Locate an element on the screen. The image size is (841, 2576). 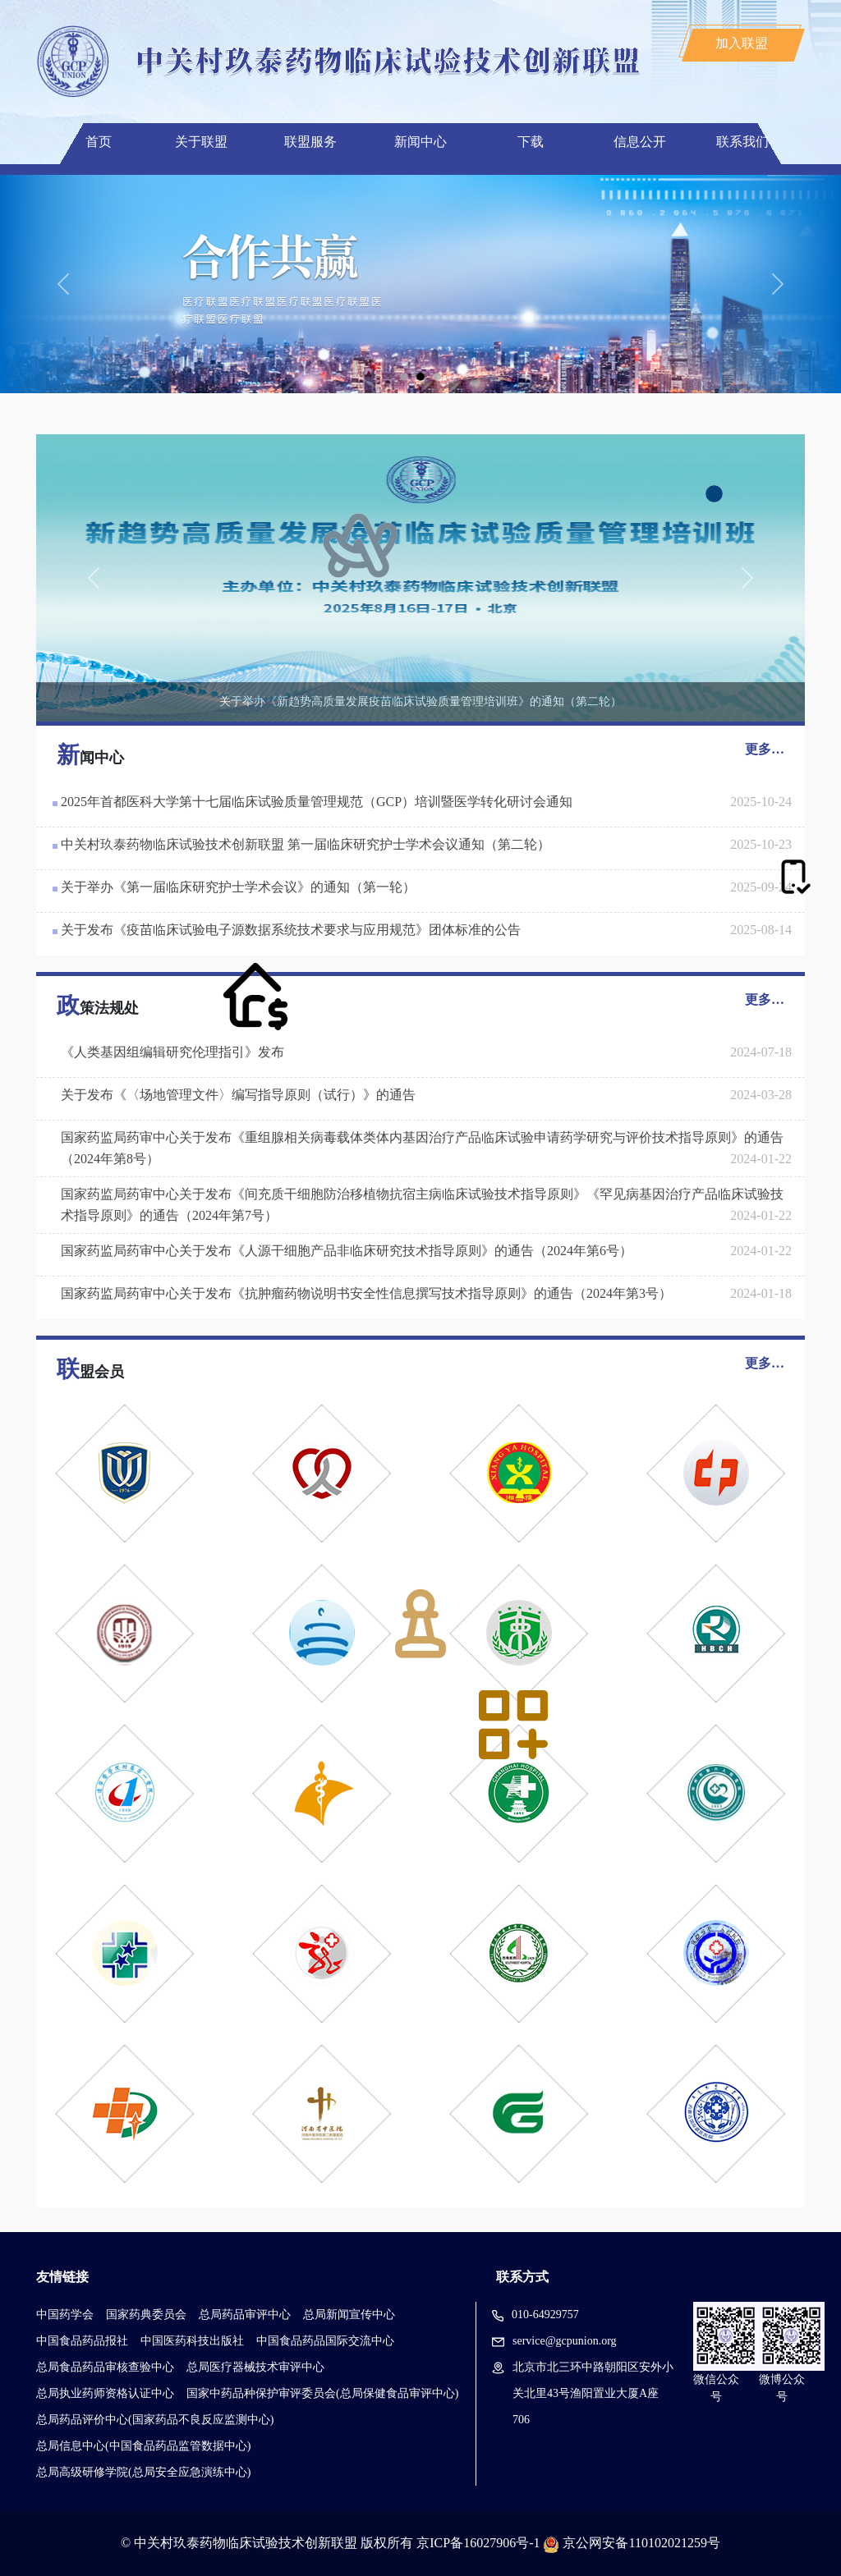
view home financing or mortgage options is located at coordinates (255, 995).